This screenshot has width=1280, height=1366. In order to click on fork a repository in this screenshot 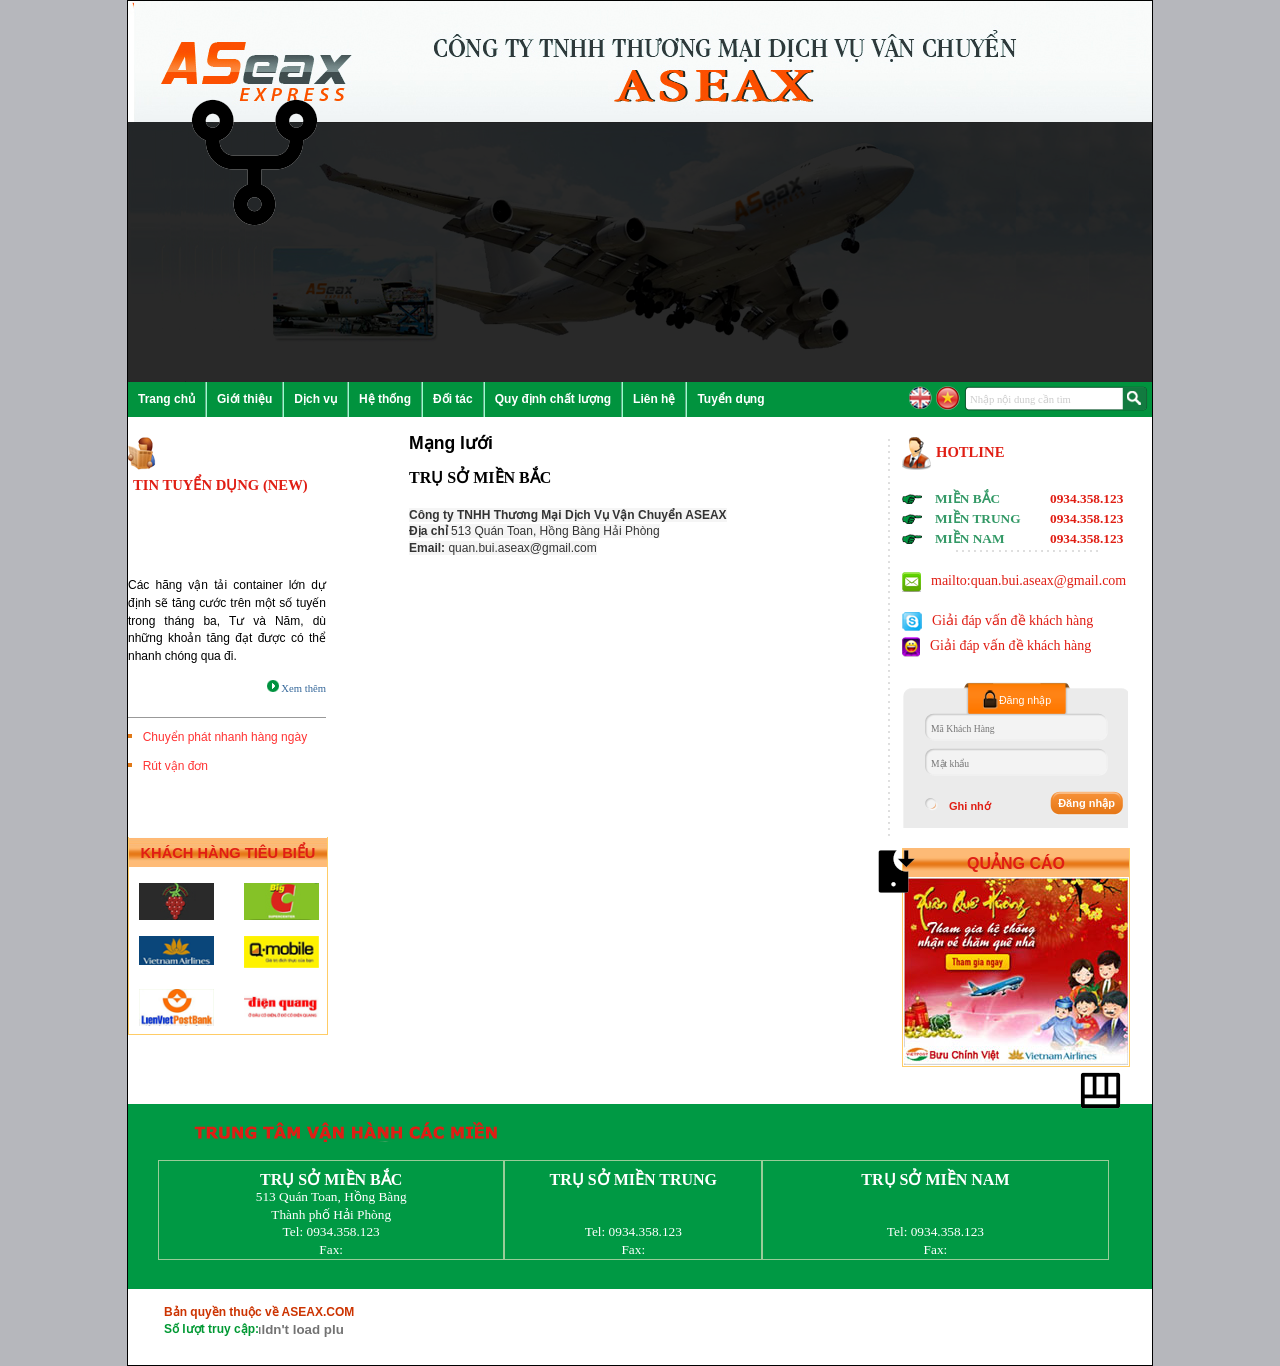, I will do `click(254, 162)`.